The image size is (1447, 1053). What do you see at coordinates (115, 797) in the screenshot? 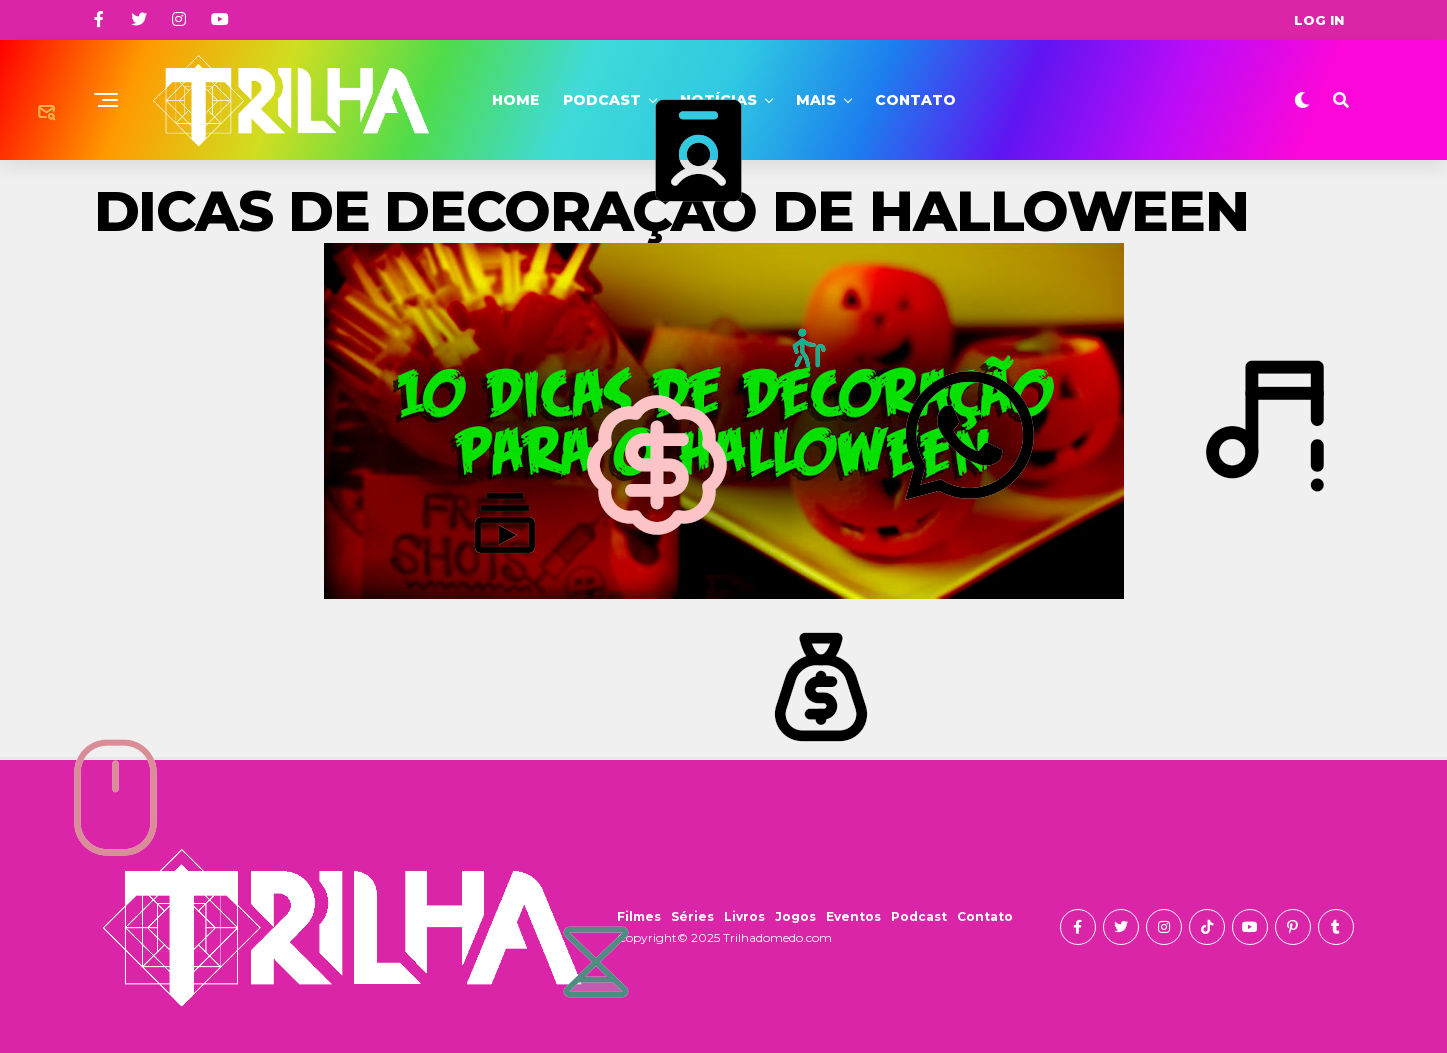
I see `mouse input device indicator` at bounding box center [115, 797].